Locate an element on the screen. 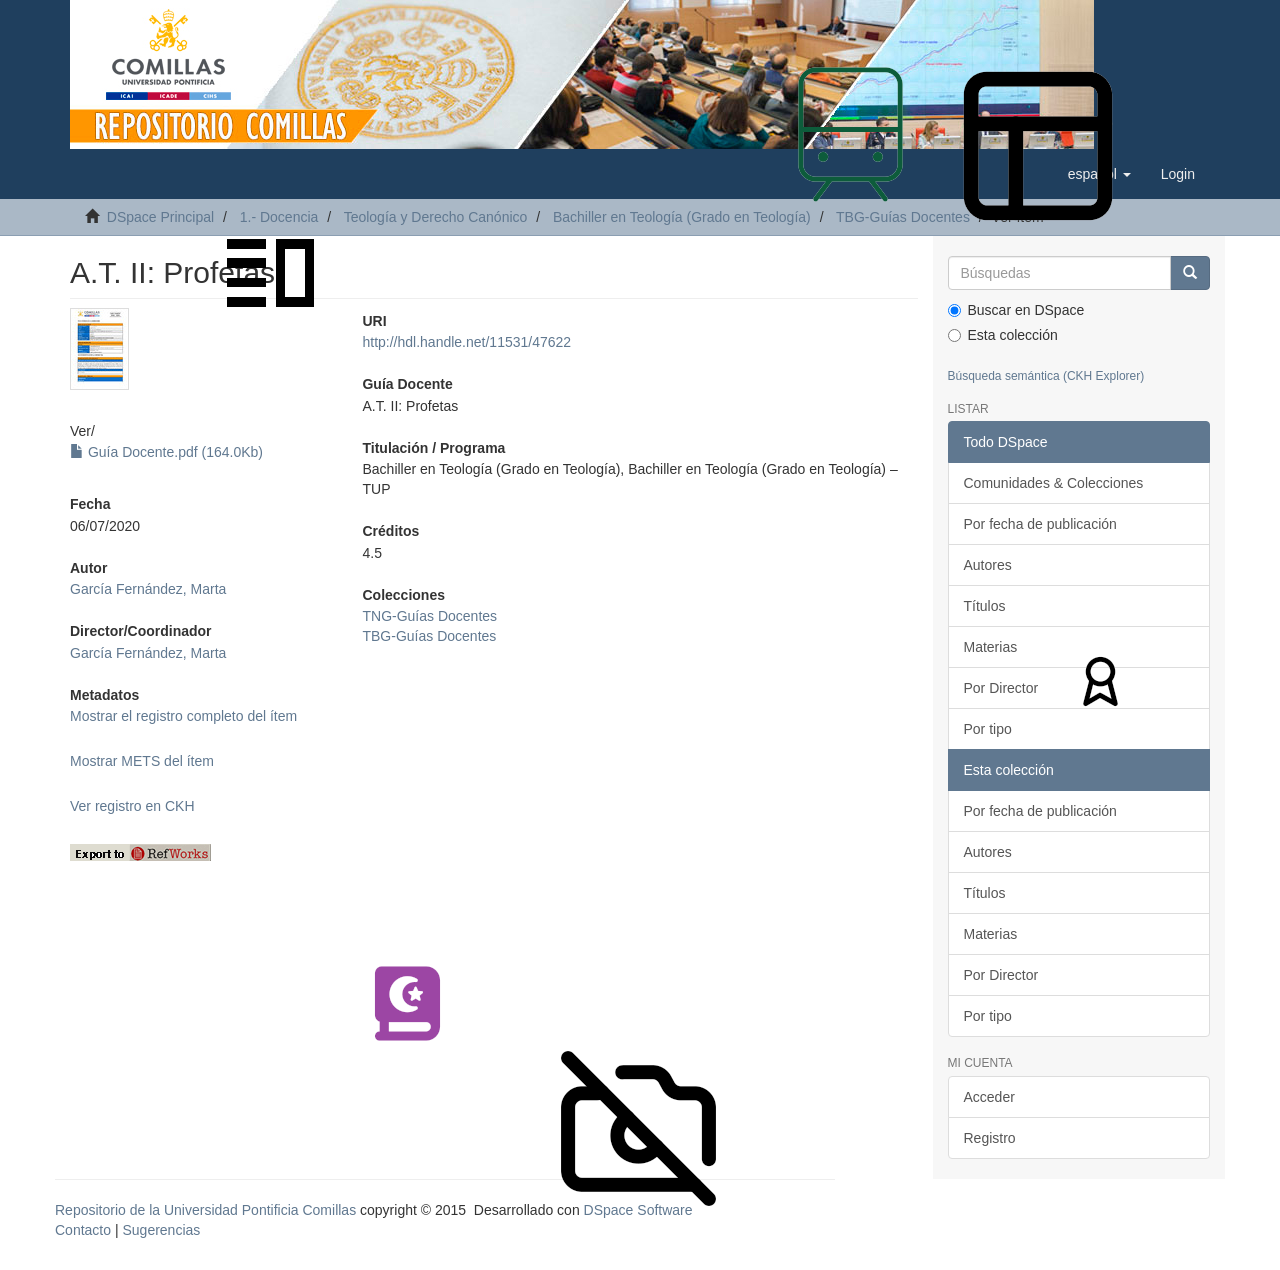  view achievements or awards is located at coordinates (1100, 681).